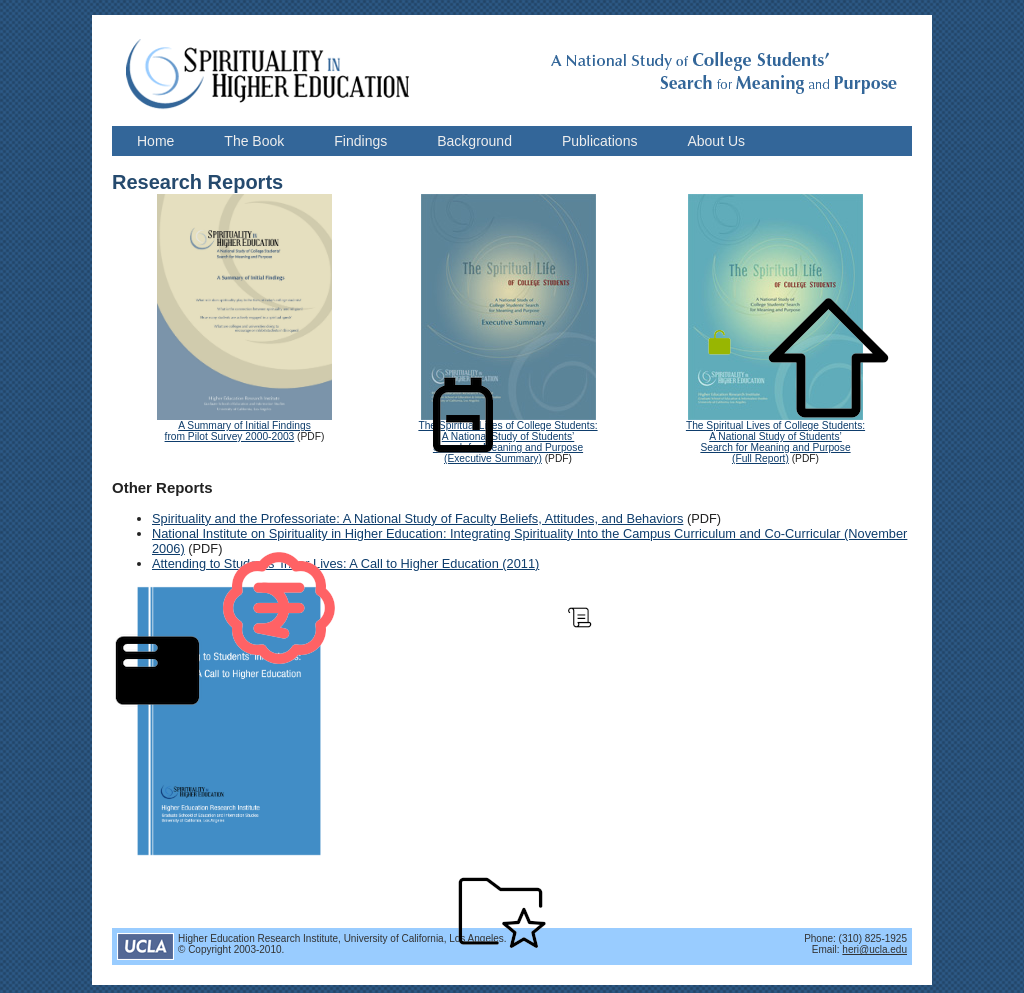 Image resolution: width=1024 pixels, height=993 pixels. Describe the element at coordinates (500, 909) in the screenshot. I see `access your starred or favorite folders` at that location.